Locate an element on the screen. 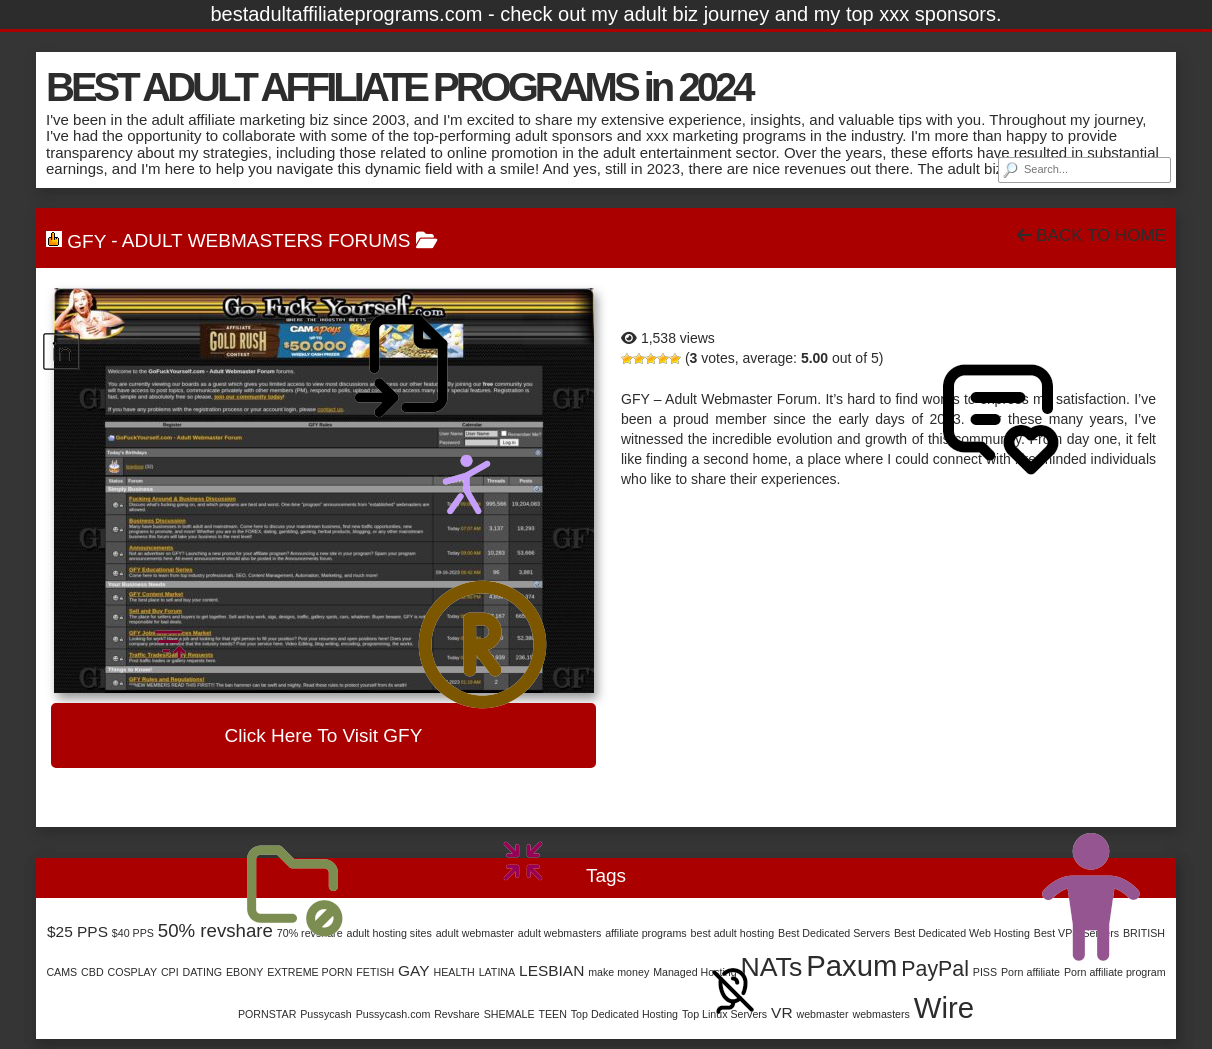  cancel folder upload or creation is located at coordinates (292, 886).